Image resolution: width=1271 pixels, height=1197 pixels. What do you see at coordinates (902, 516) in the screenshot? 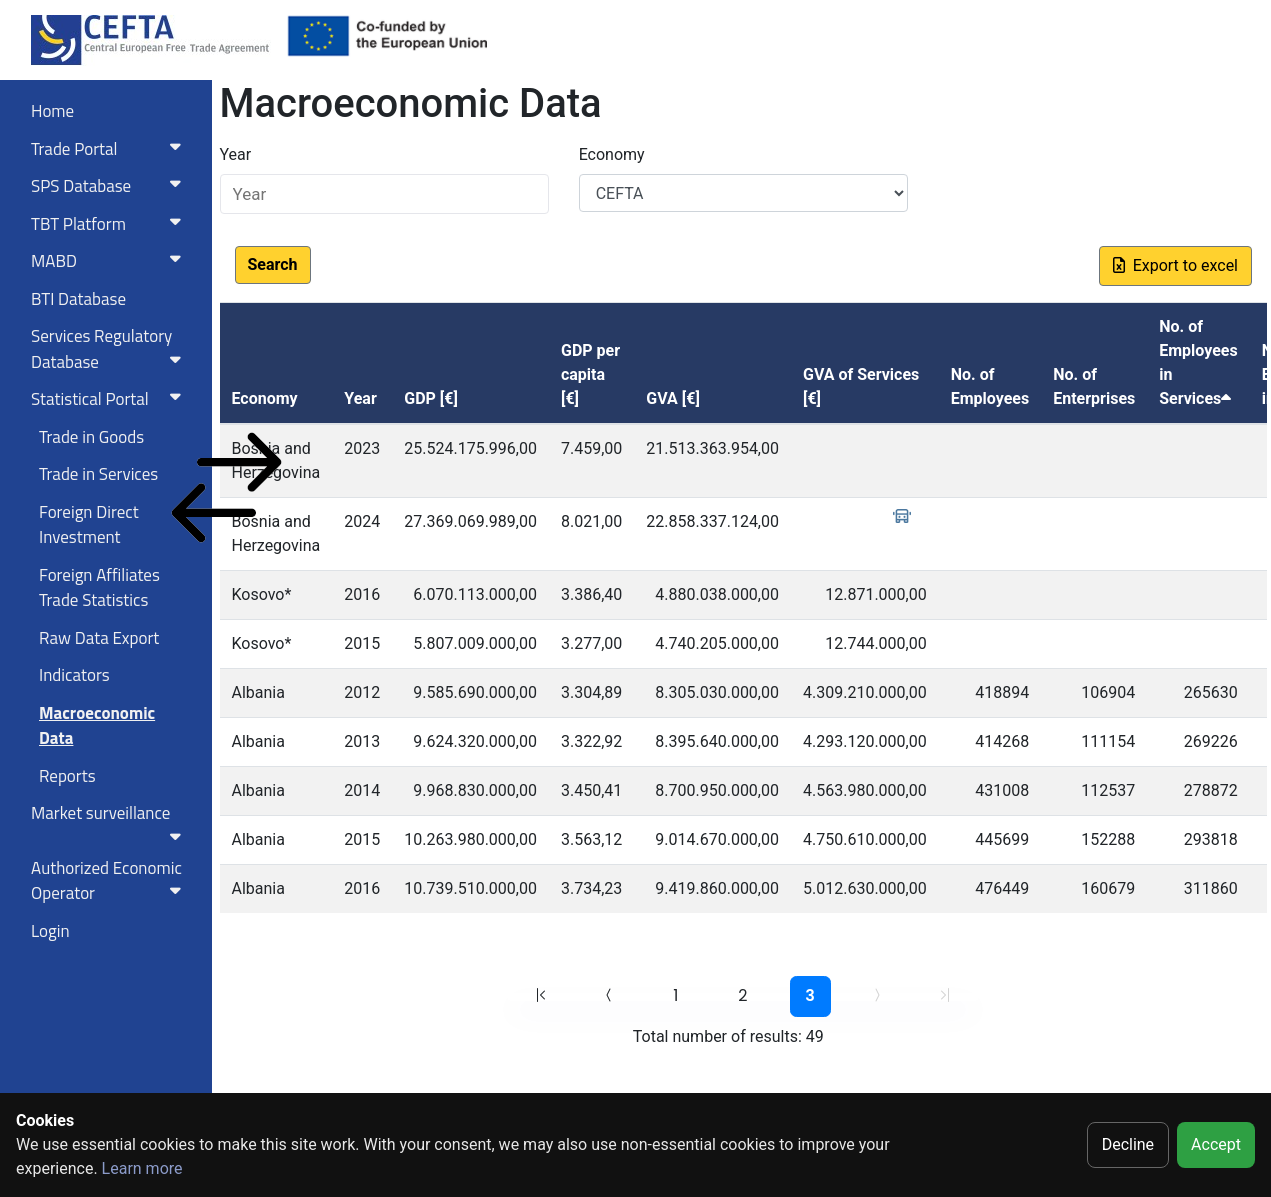
I see `view bus routes or schedules` at bounding box center [902, 516].